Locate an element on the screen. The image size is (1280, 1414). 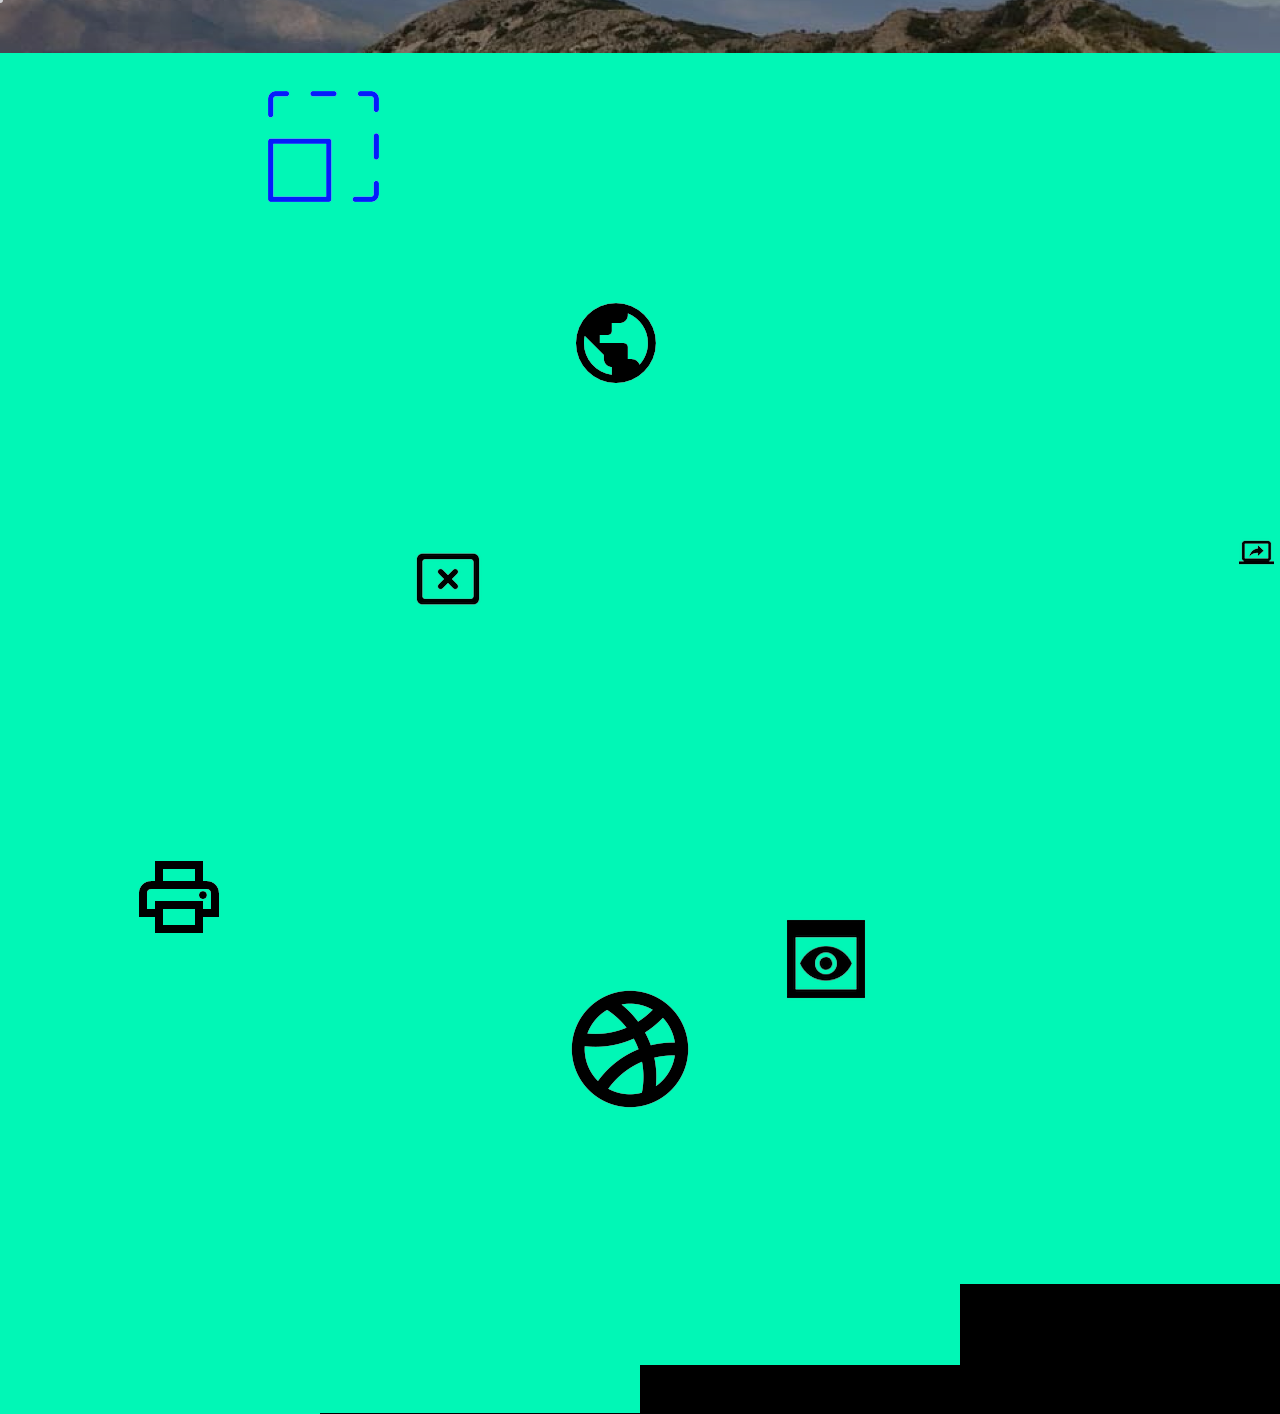
view dribbble profile or portfolio is located at coordinates (630, 1049).